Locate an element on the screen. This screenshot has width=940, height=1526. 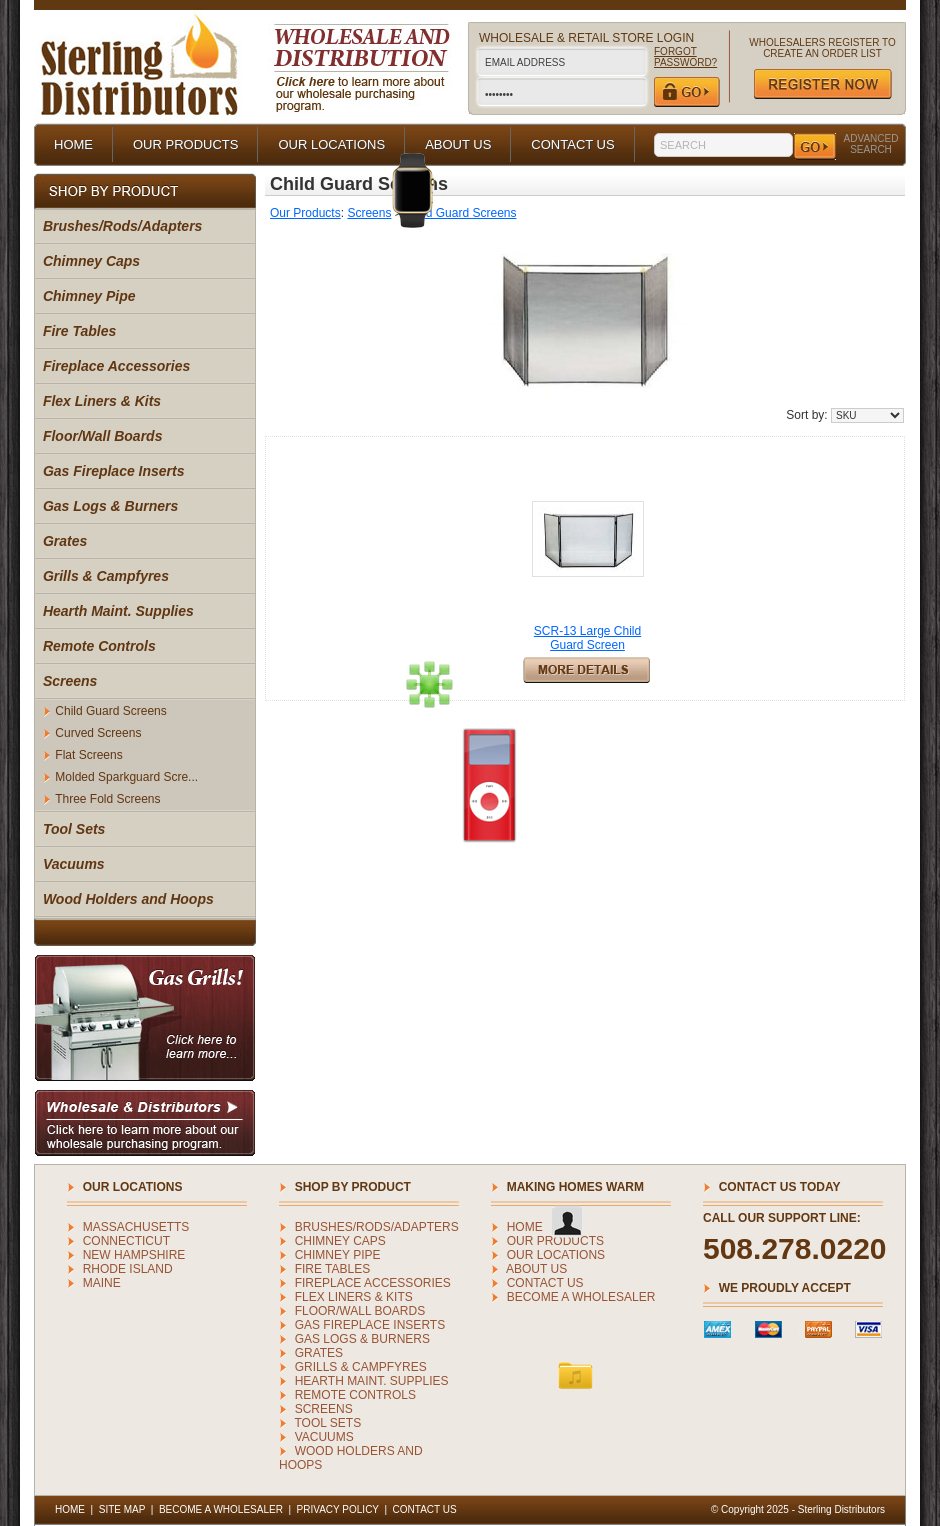
apple watch device icon is located at coordinates (412, 190).